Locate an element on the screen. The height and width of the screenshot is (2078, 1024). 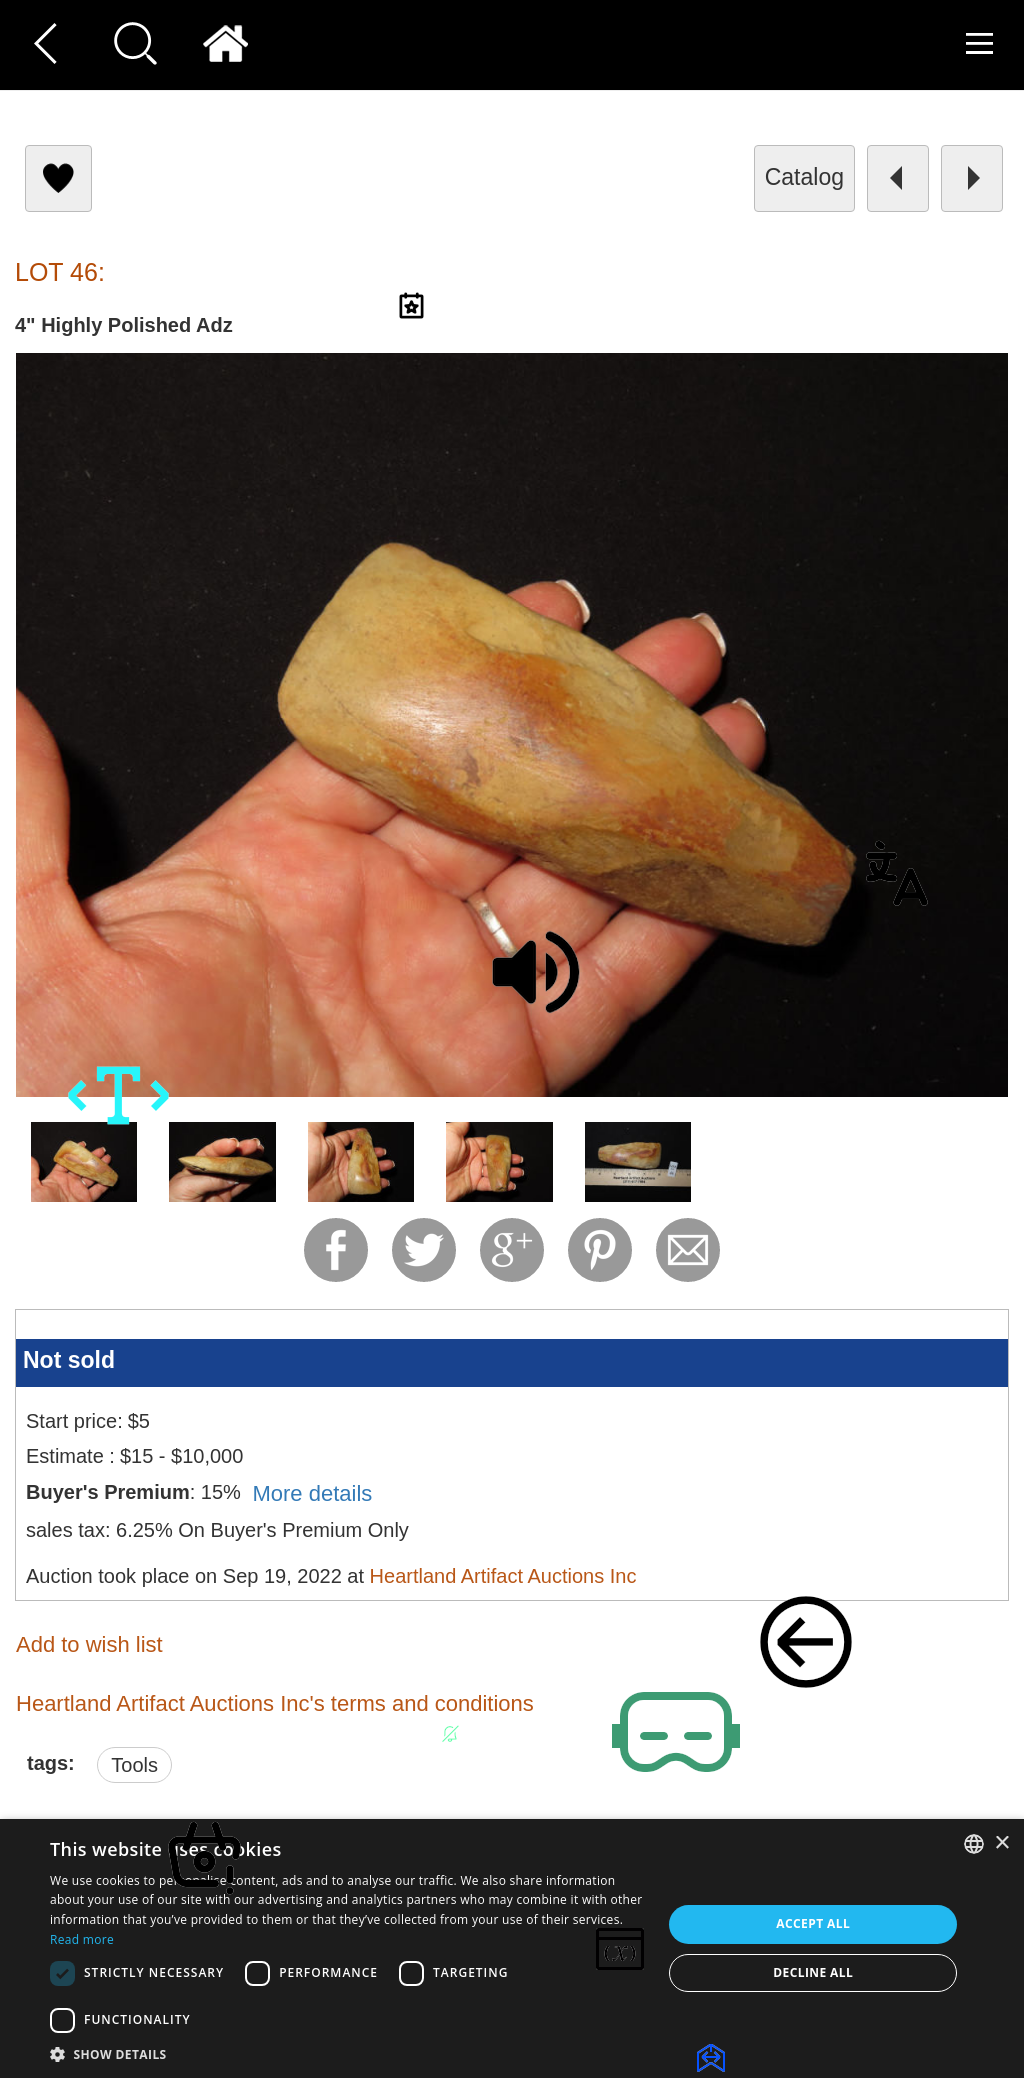
indicates an issue with your shopping basket is located at coordinates (204, 1854).